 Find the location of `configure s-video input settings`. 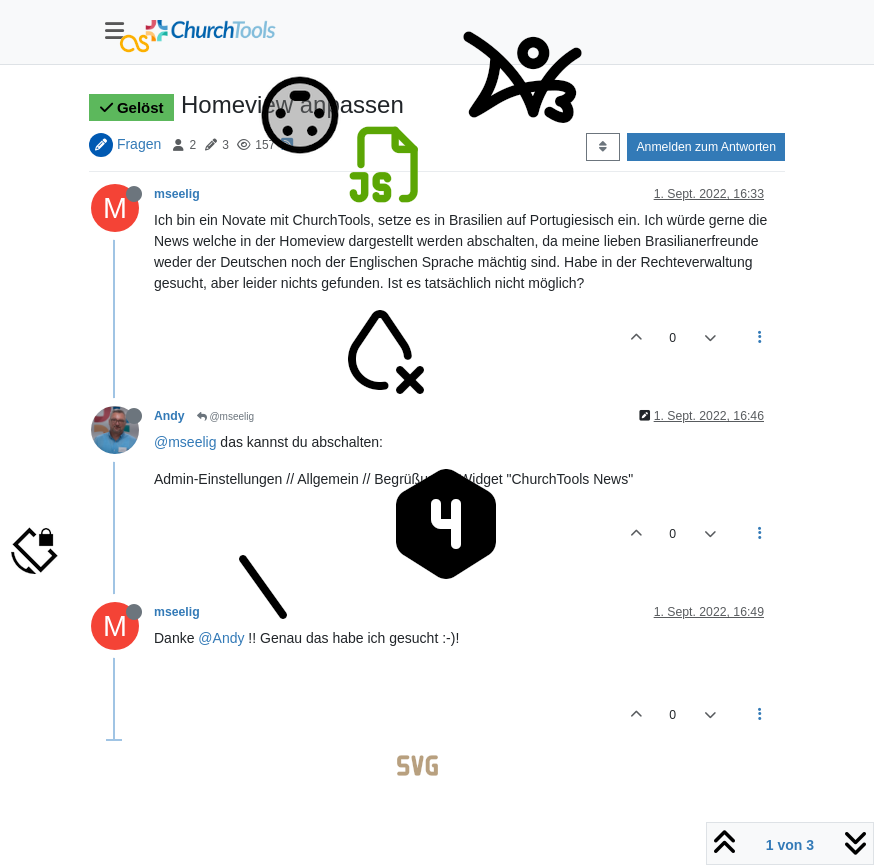

configure s-video input settings is located at coordinates (300, 115).